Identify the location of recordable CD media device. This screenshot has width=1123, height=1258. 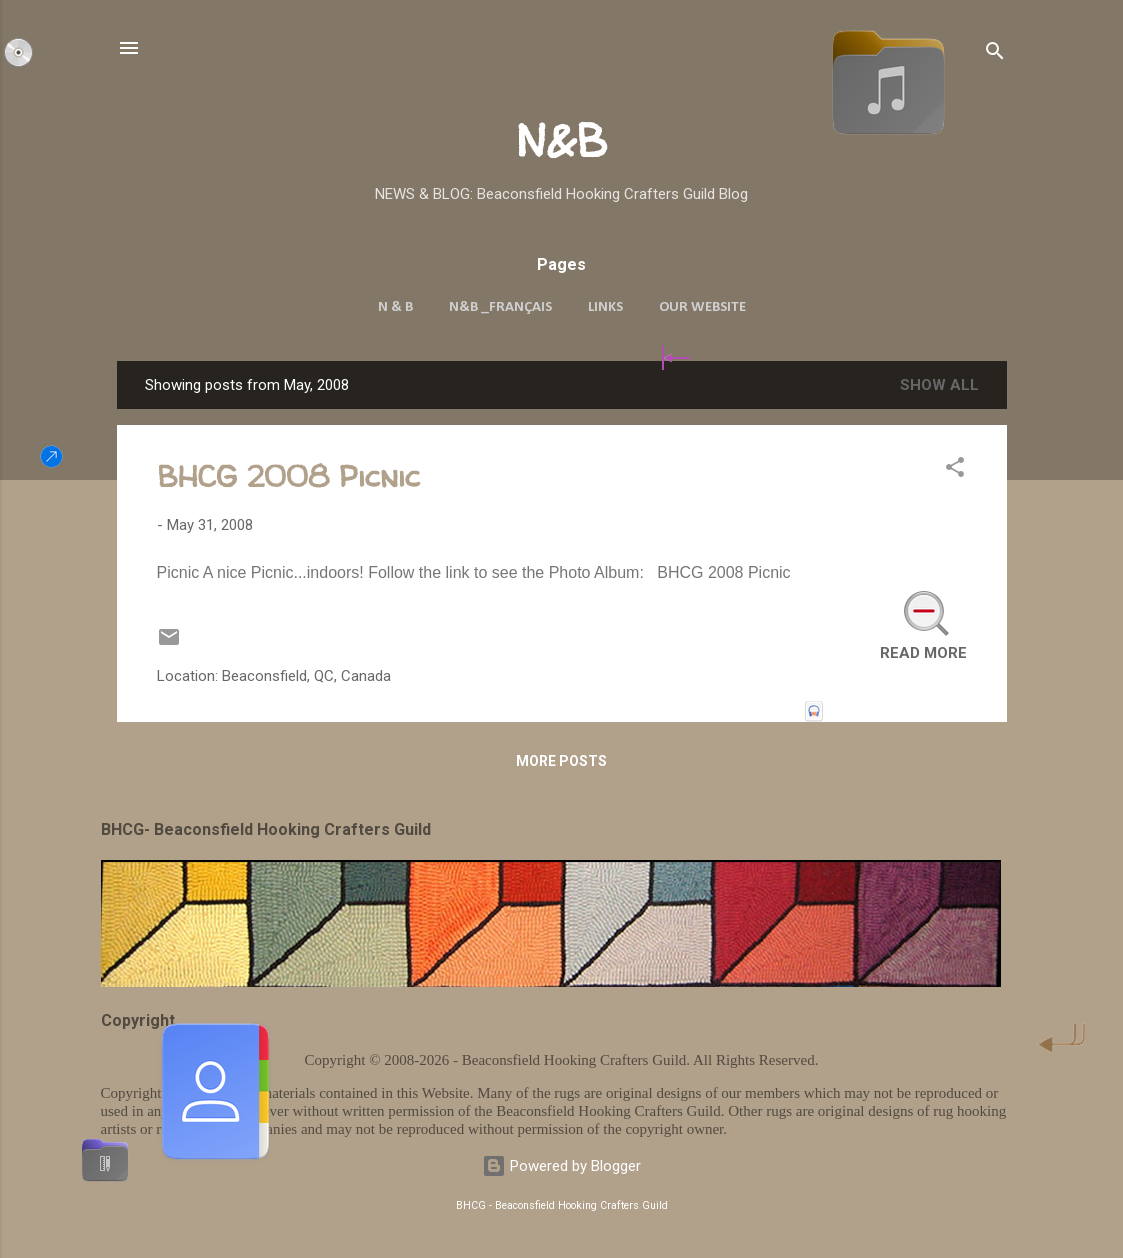
(18, 52).